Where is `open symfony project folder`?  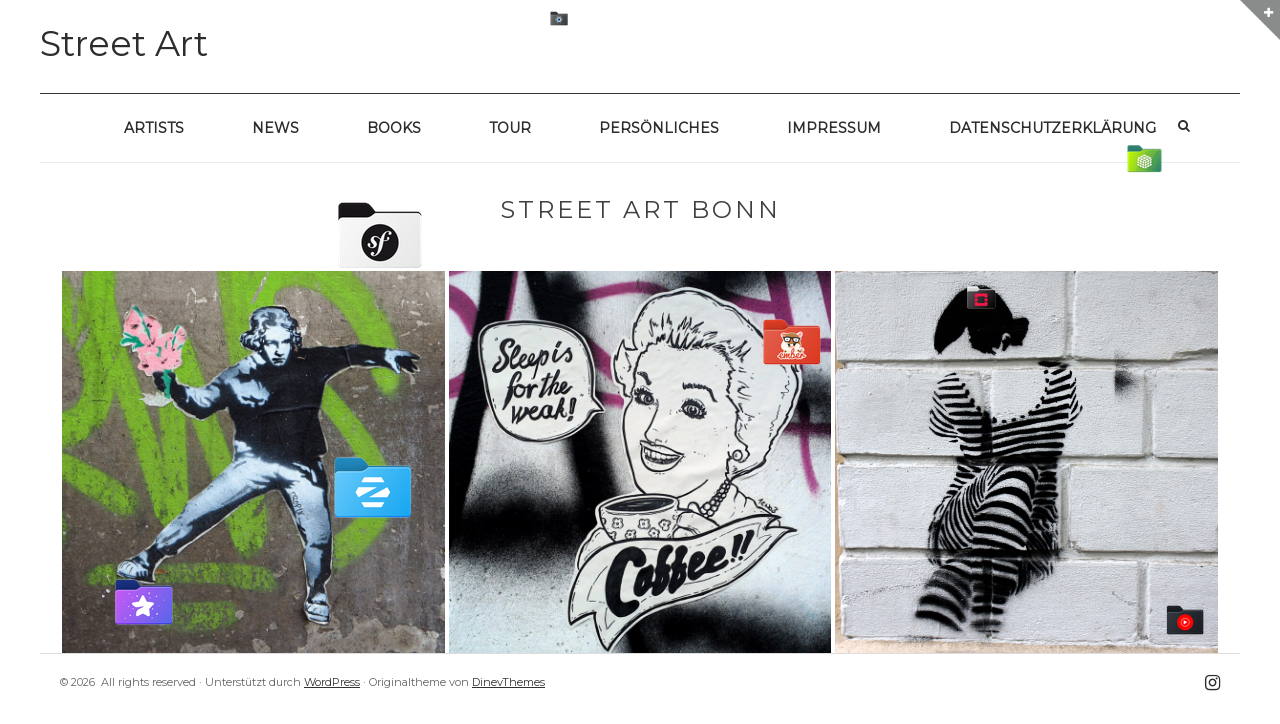 open symfony project folder is located at coordinates (379, 237).